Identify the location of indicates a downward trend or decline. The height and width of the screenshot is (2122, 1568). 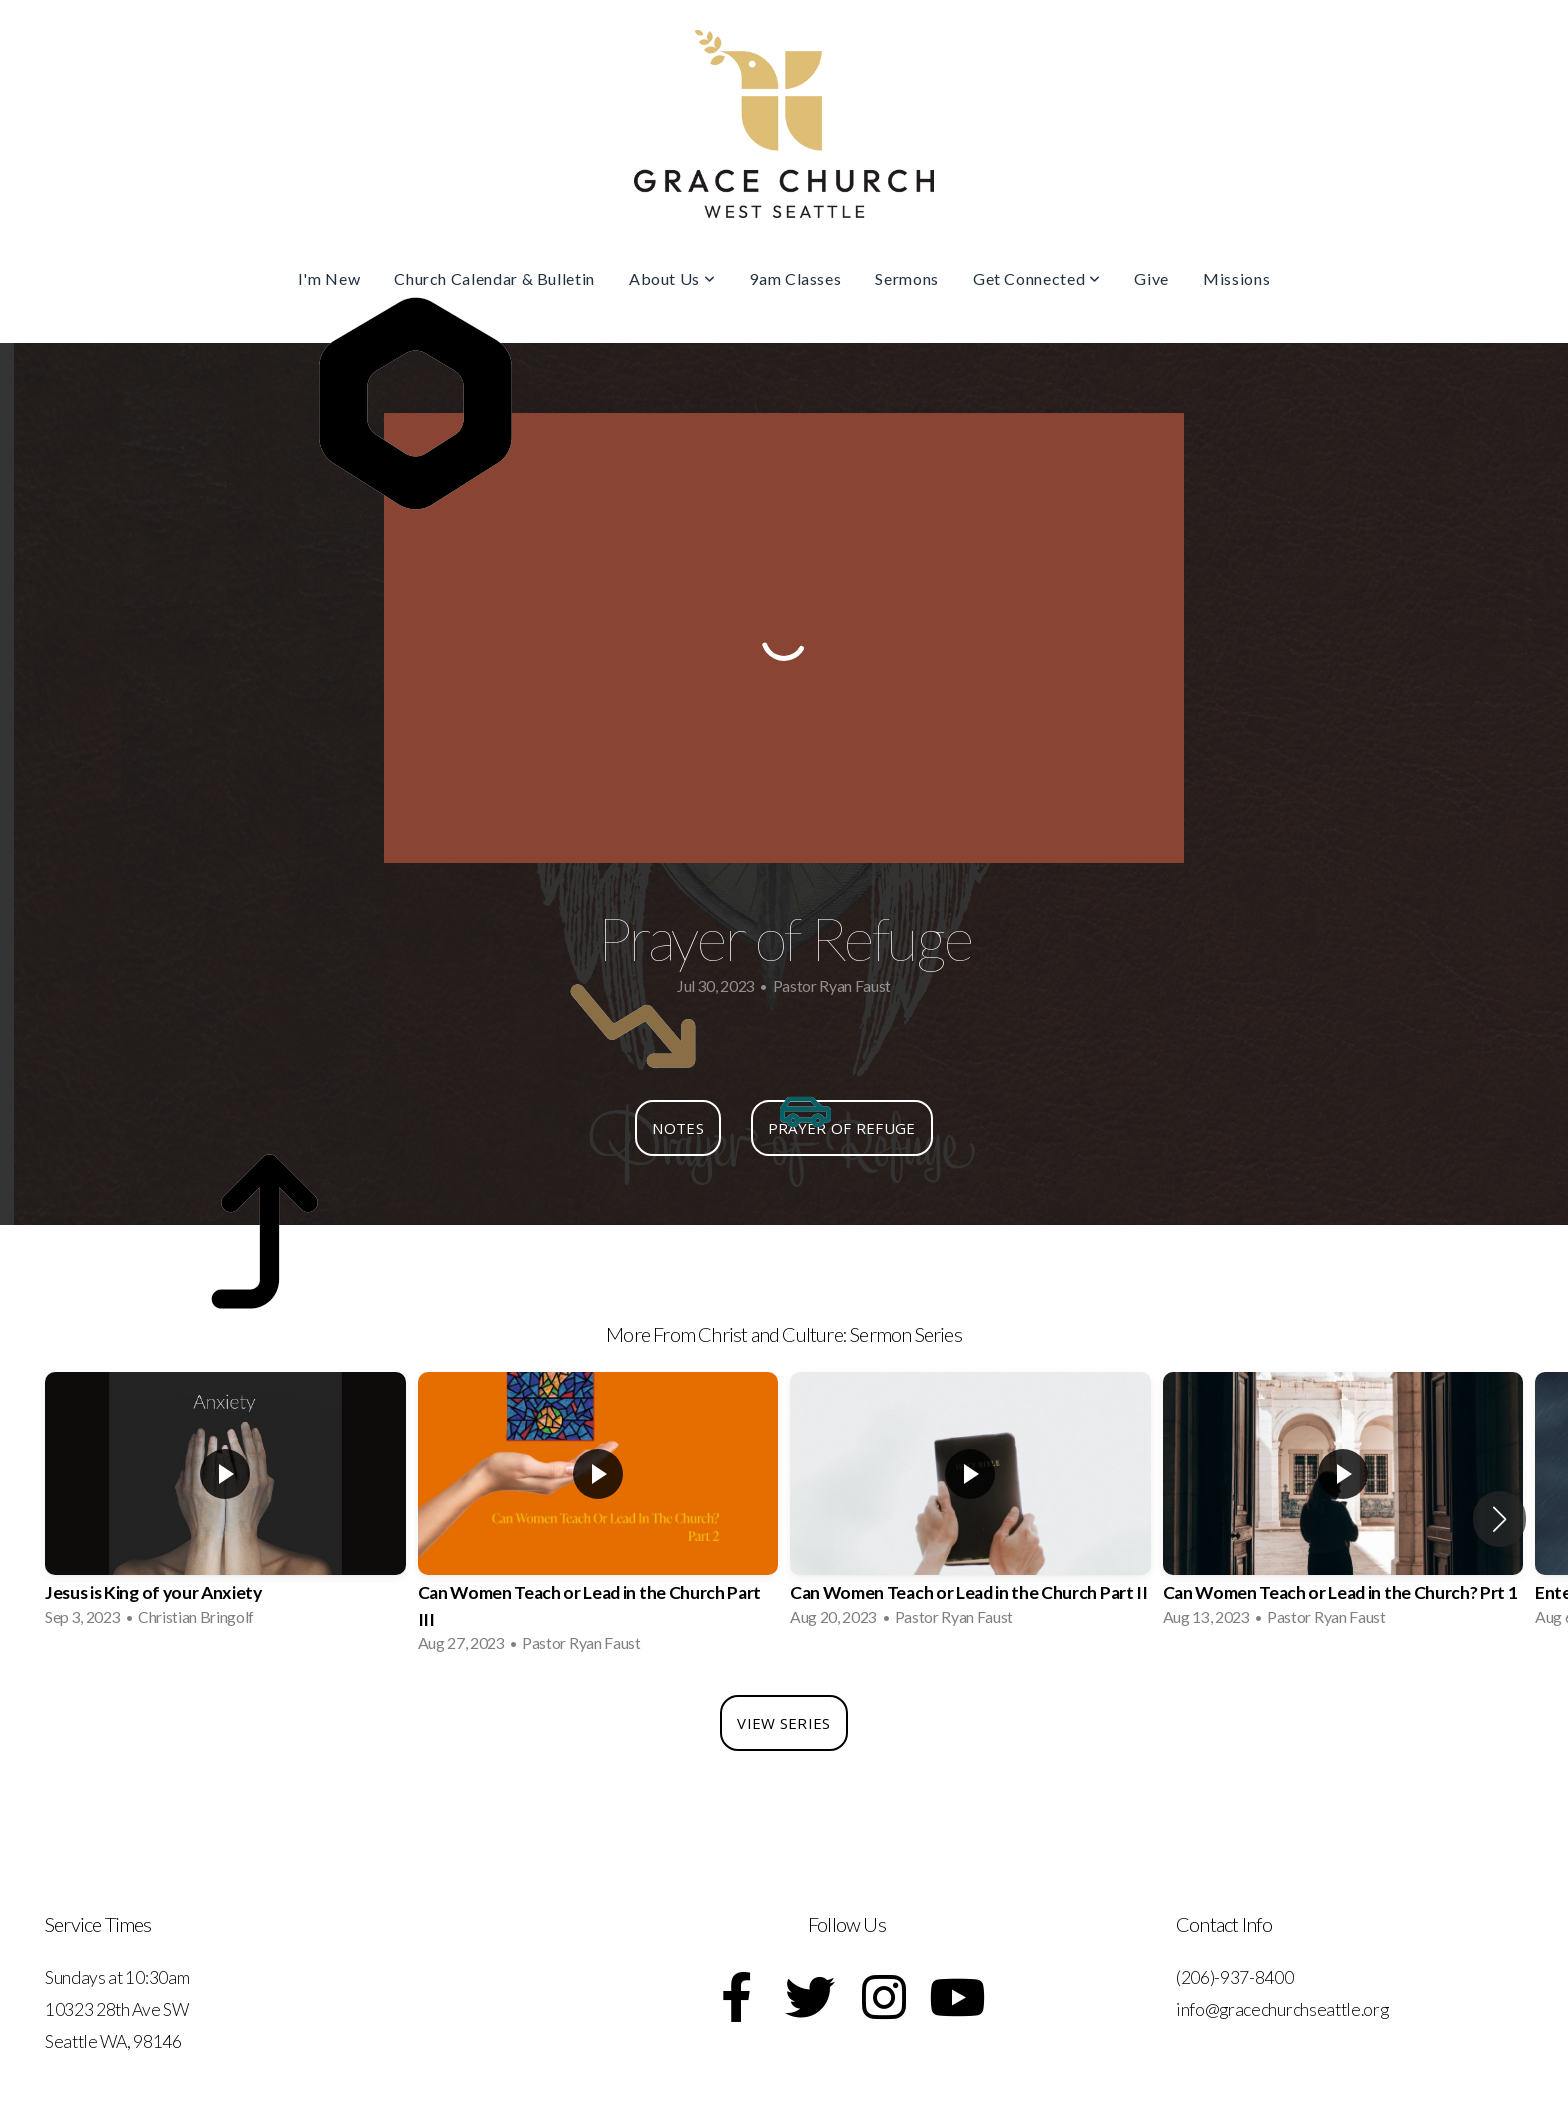
(633, 1026).